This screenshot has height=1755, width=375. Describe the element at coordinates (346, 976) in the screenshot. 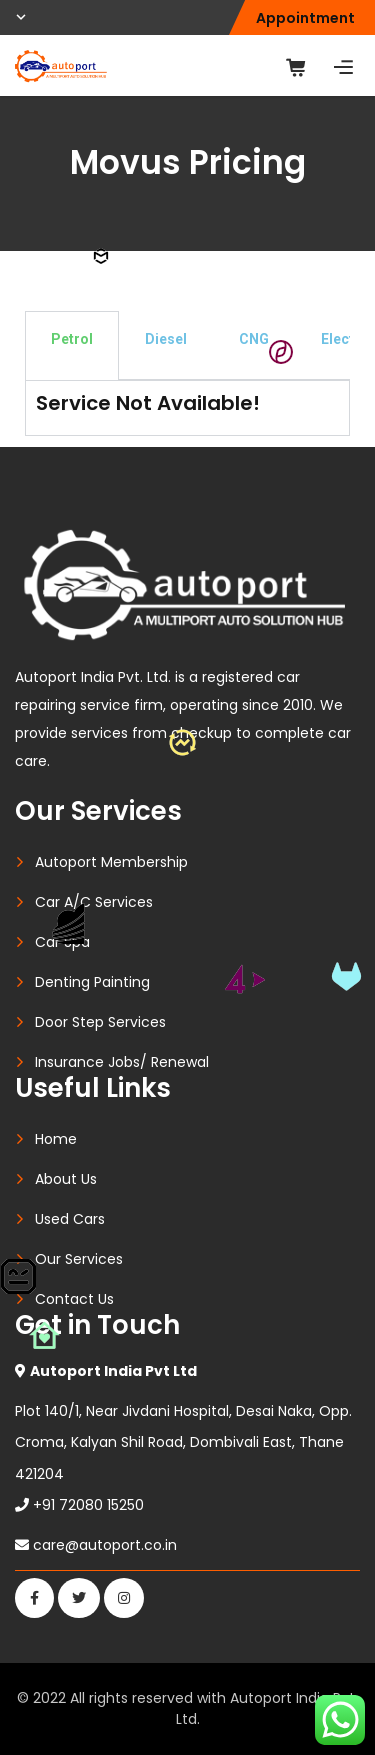

I see `open GitLab repository` at that location.